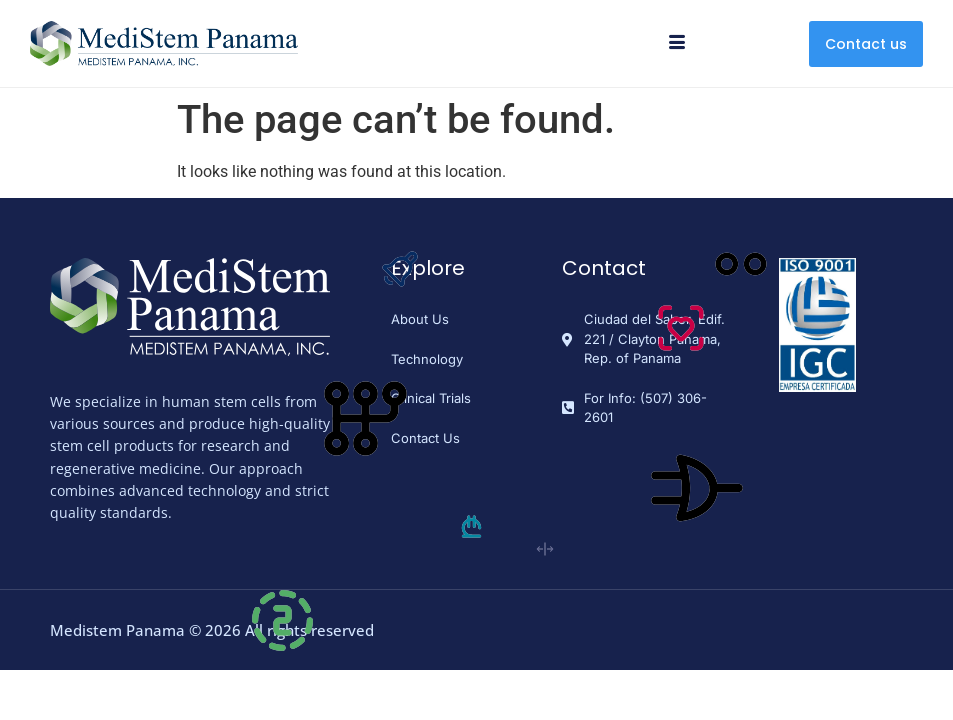  Describe the element at coordinates (471, 526) in the screenshot. I see `indicates Georgian lari currency` at that location.